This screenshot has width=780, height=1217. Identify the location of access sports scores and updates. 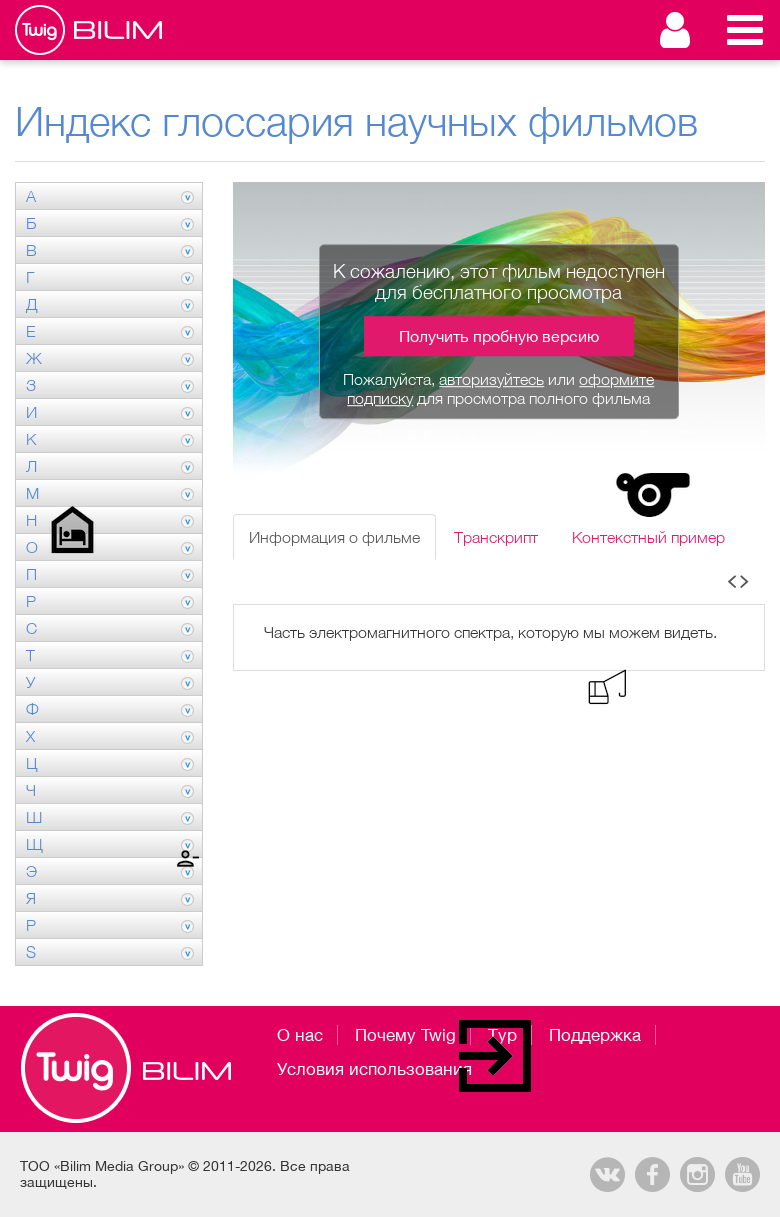
(653, 495).